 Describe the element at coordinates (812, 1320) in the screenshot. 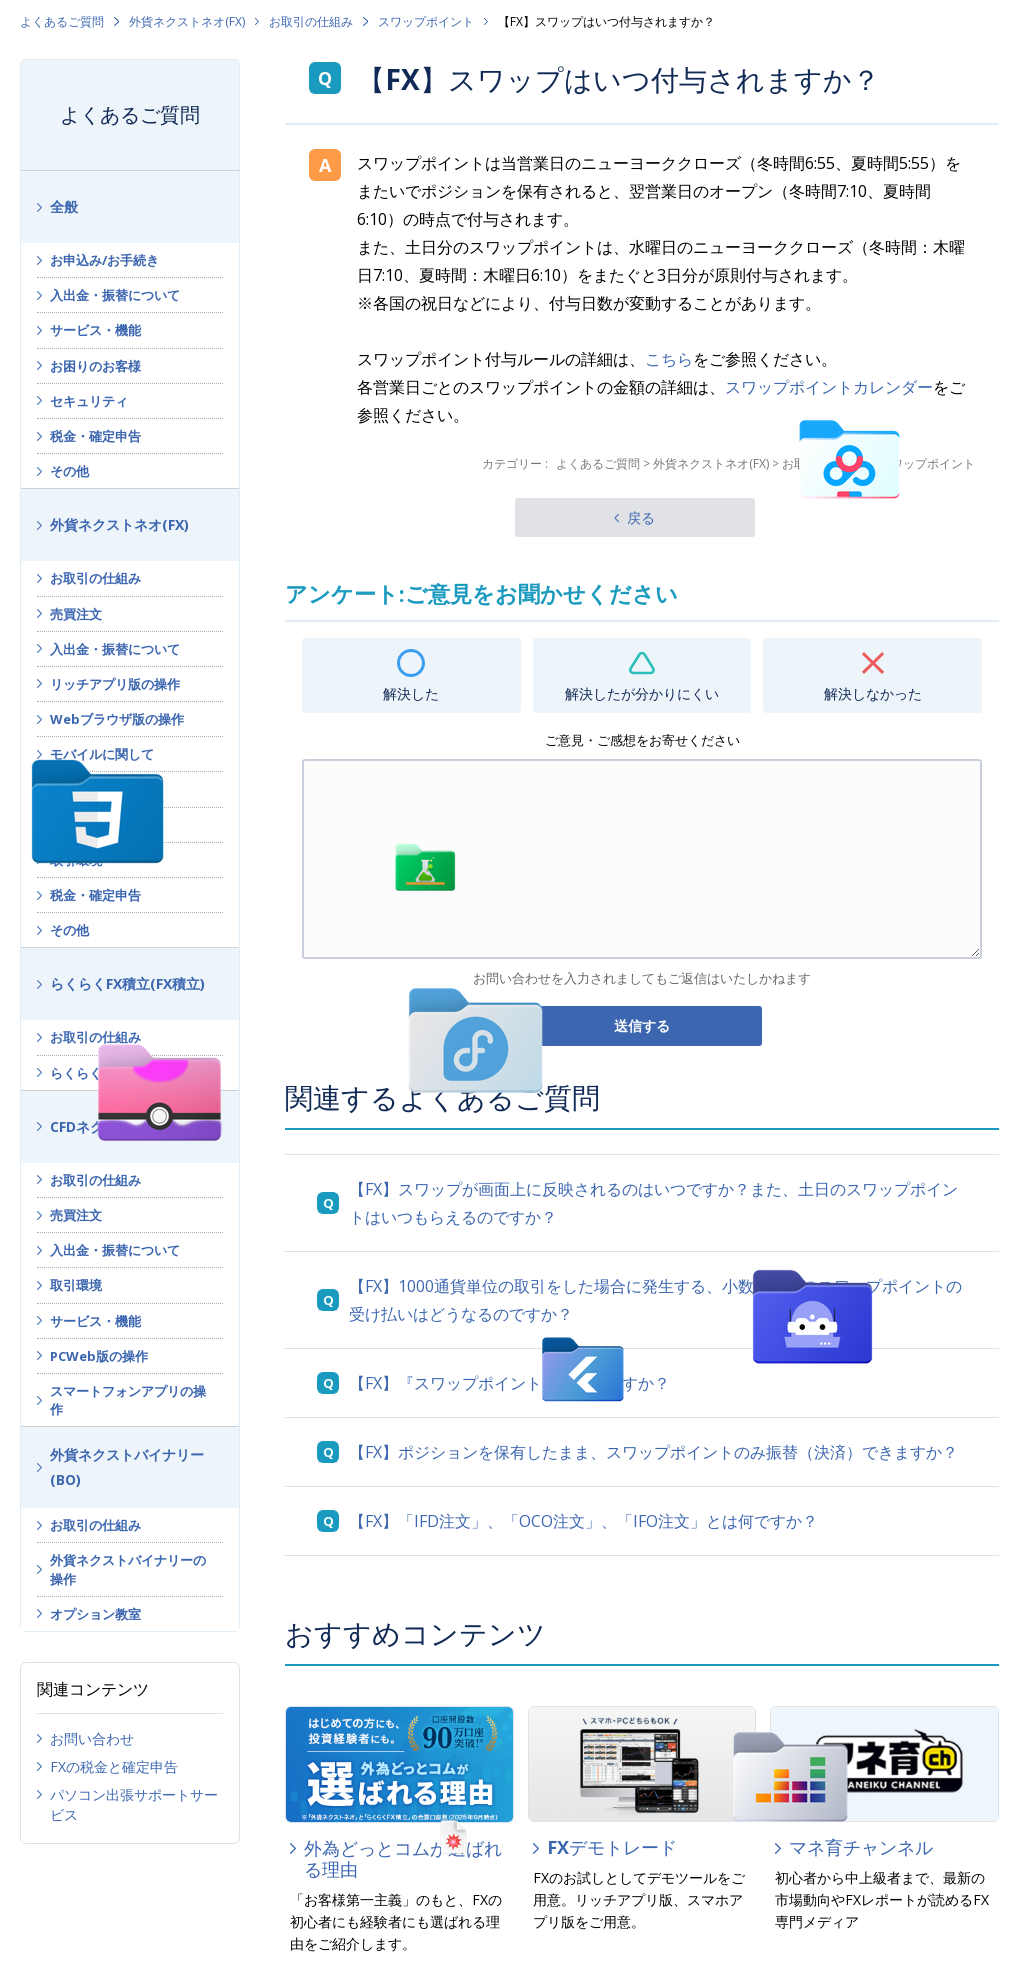

I see `open folder containing discord bot files` at that location.